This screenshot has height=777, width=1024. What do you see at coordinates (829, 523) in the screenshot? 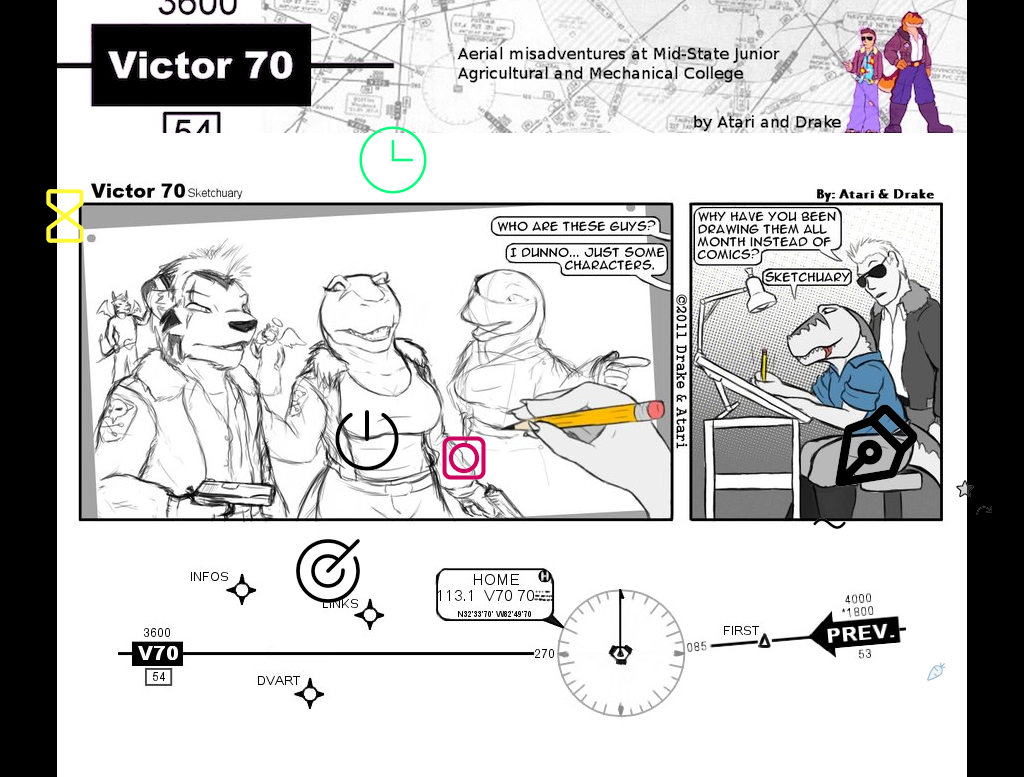
I see `indicates approximate or similar value` at bounding box center [829, 523].